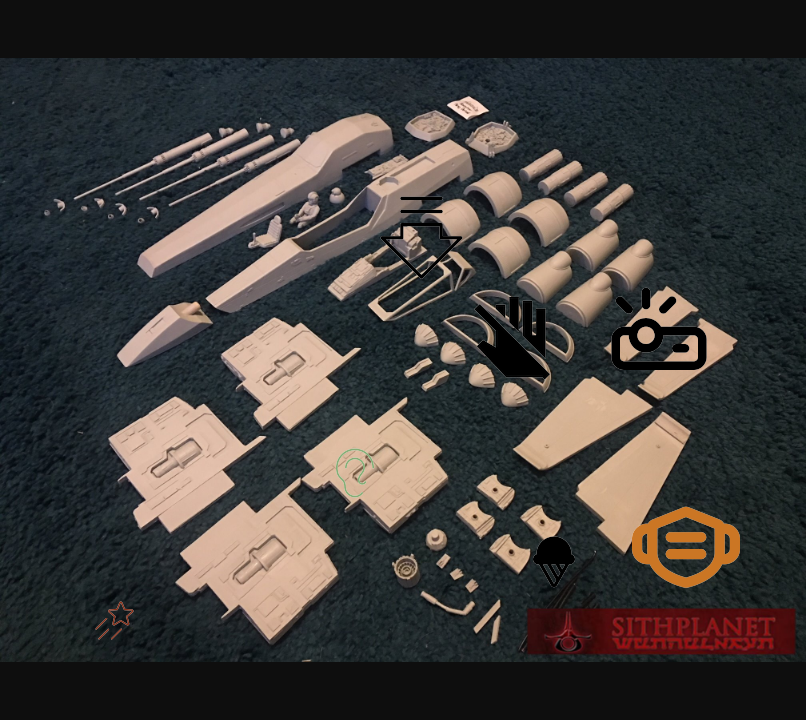 Image resolution: width=806 pixels, height=720 pixels. I want to click on browse dessert or ice cream options, so click(554, 561).